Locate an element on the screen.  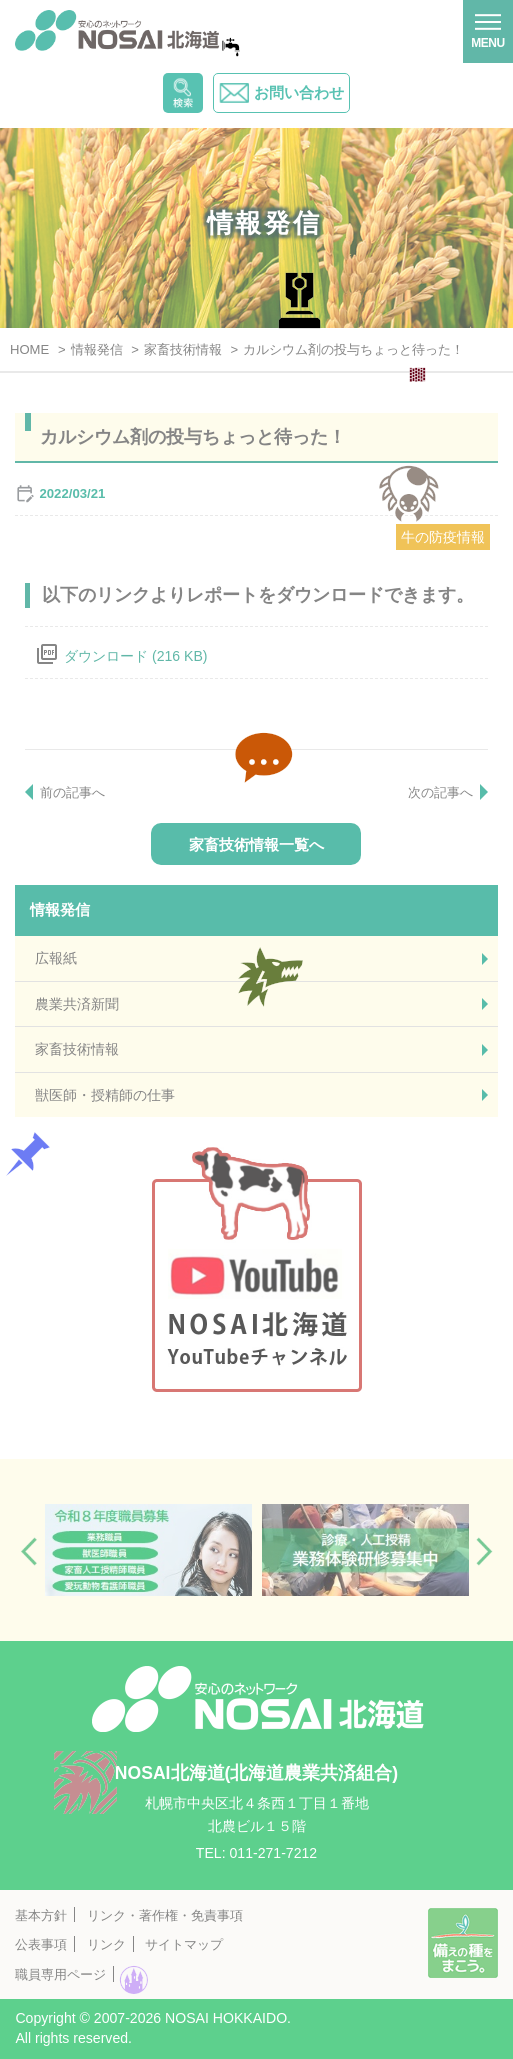
activate boost or turbo mode is located at coordinates (85, 1782).